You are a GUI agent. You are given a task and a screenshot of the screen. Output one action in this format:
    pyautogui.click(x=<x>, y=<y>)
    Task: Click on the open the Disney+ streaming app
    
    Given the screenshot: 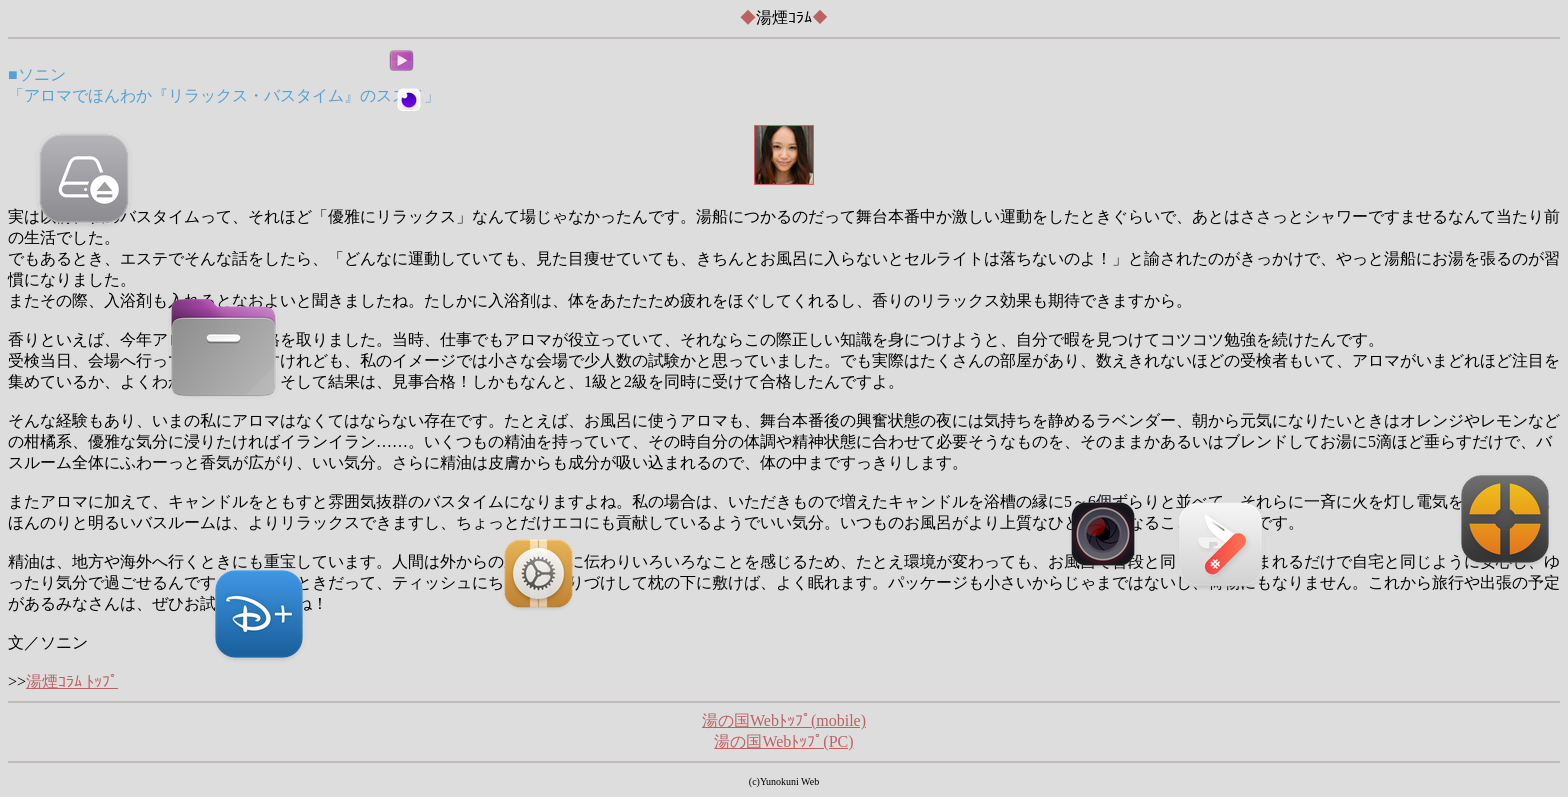 What is the action you would take?
    pyautogui.click(x=259, y=614)
    